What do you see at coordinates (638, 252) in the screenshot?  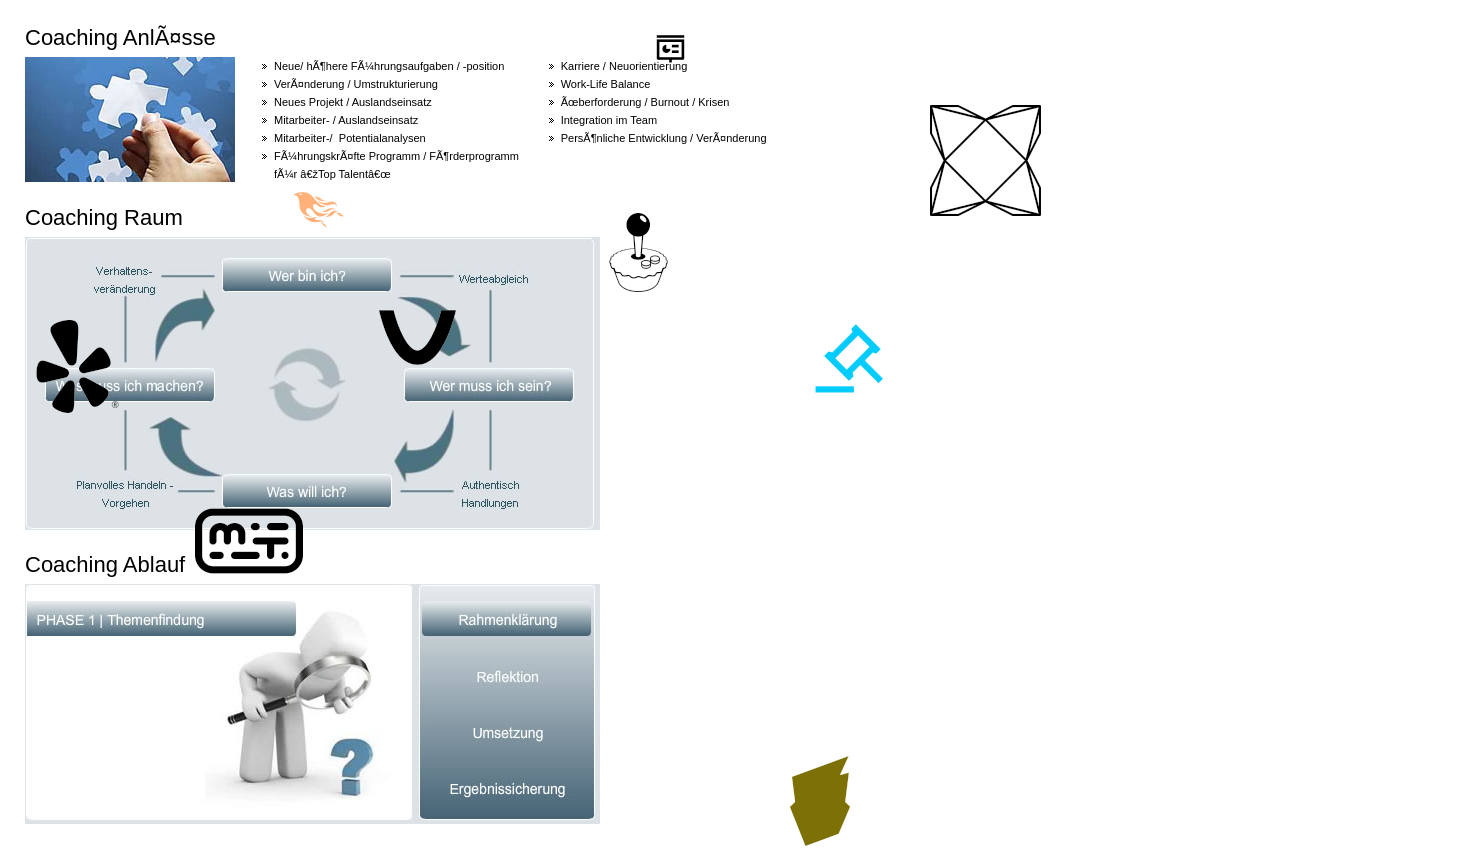 I see `launch retropie emulation software` at bounding box center [638, 252].